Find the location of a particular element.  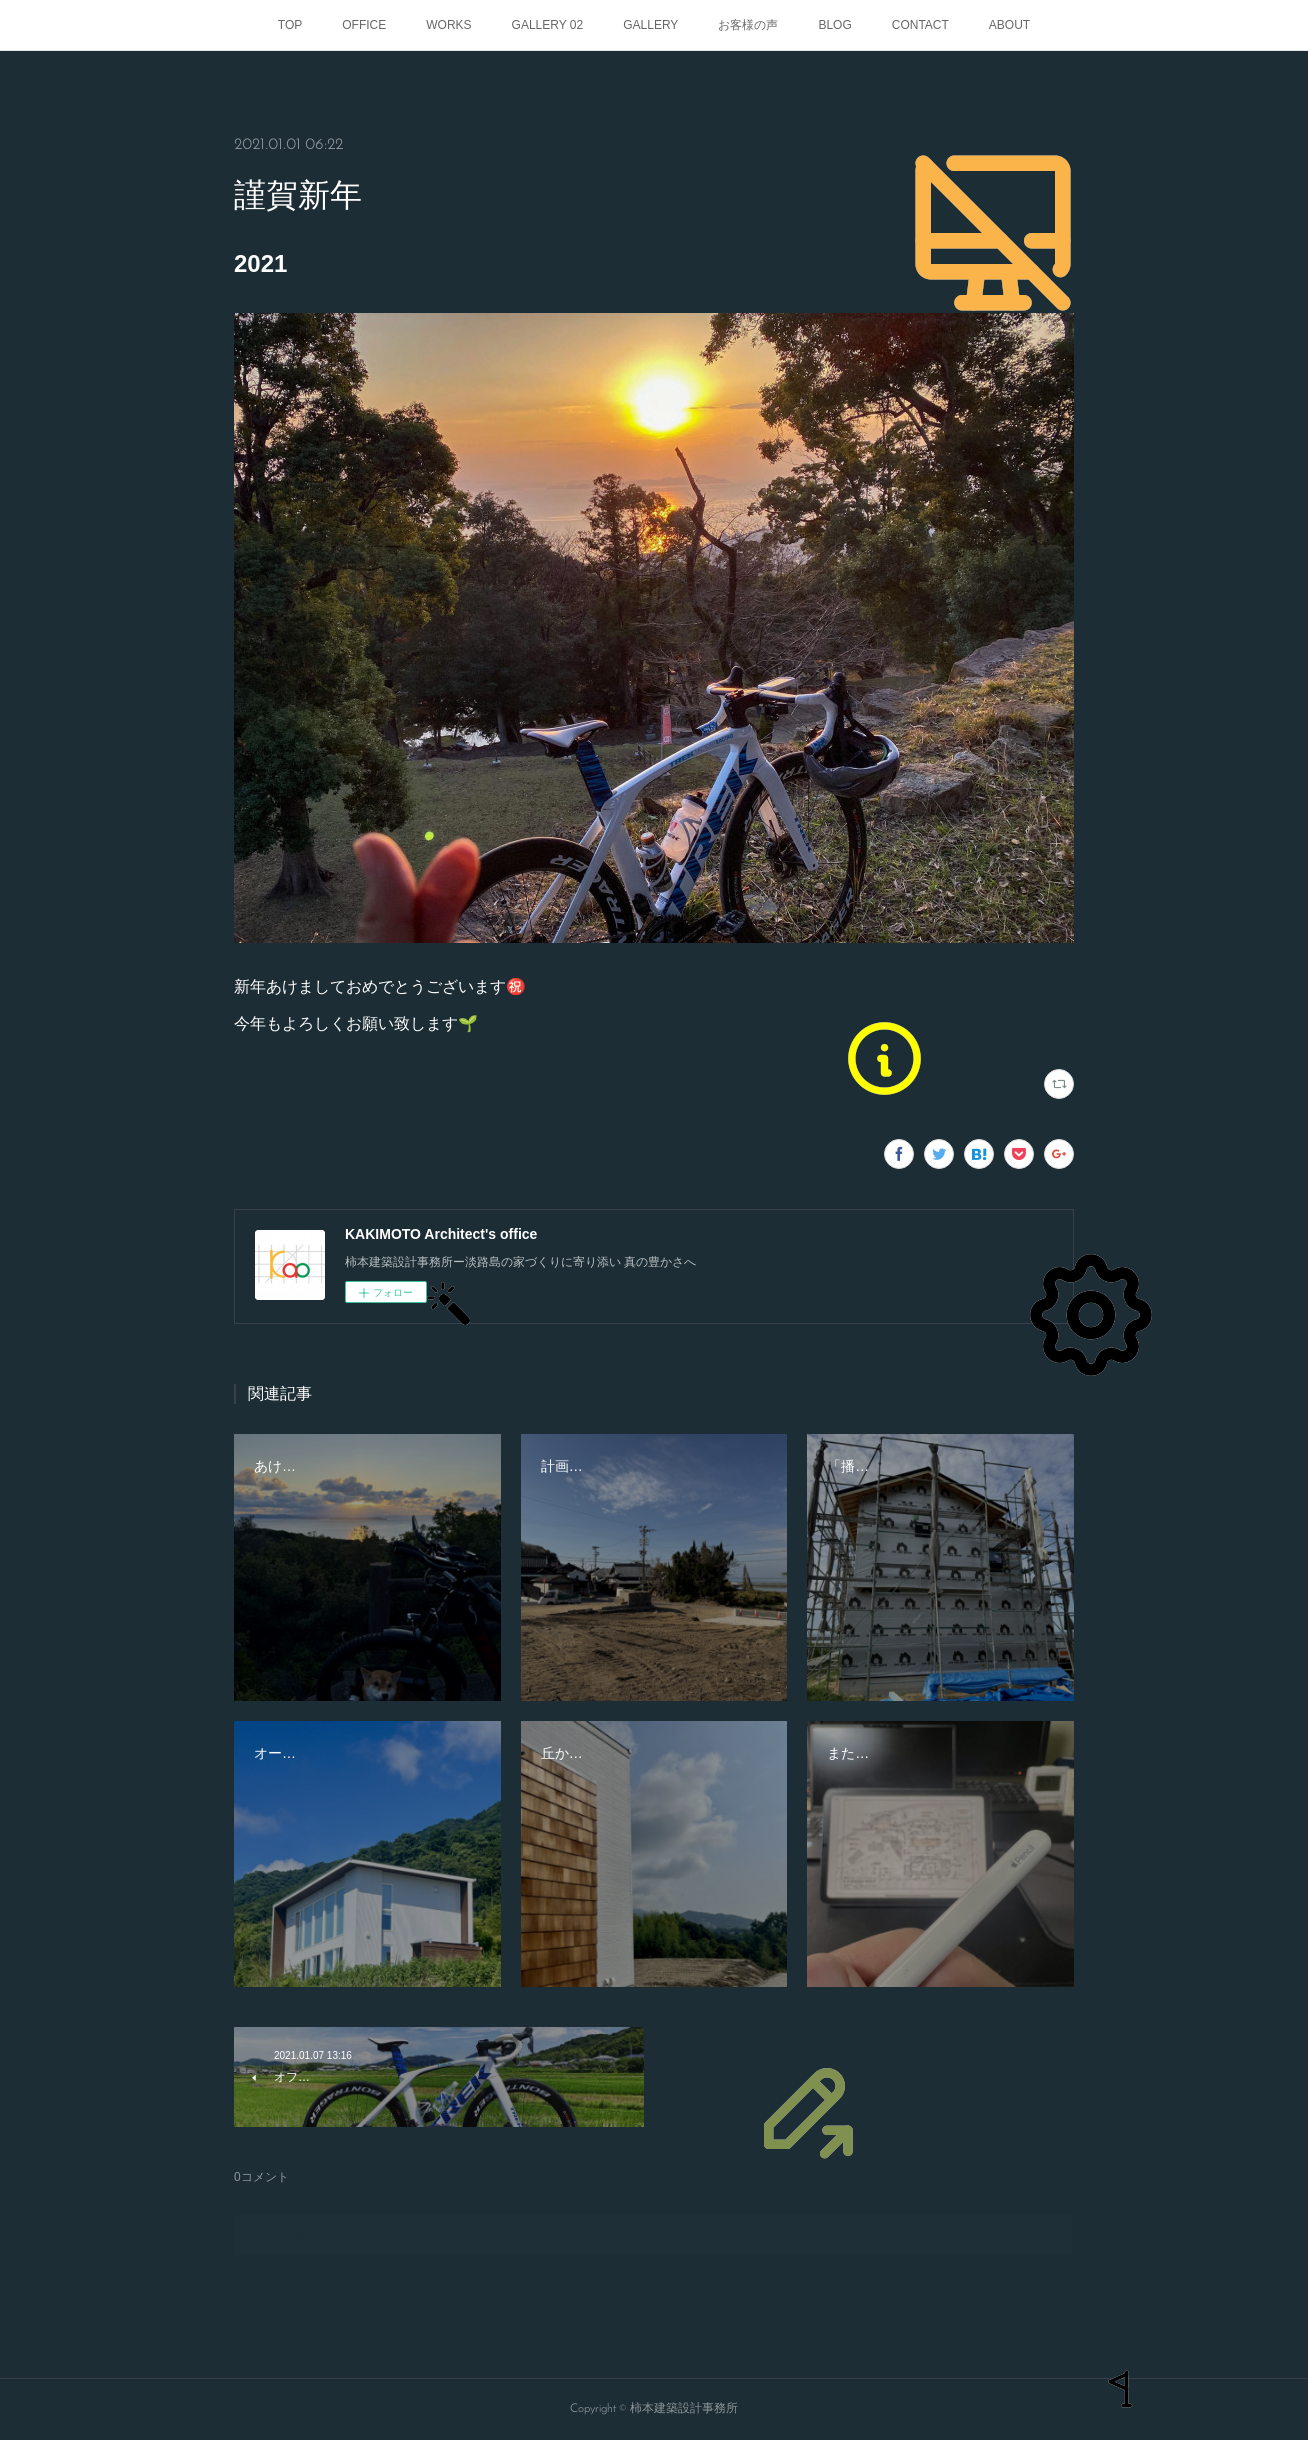

mark or flag an important item is located at coordinates (1123, 2389).